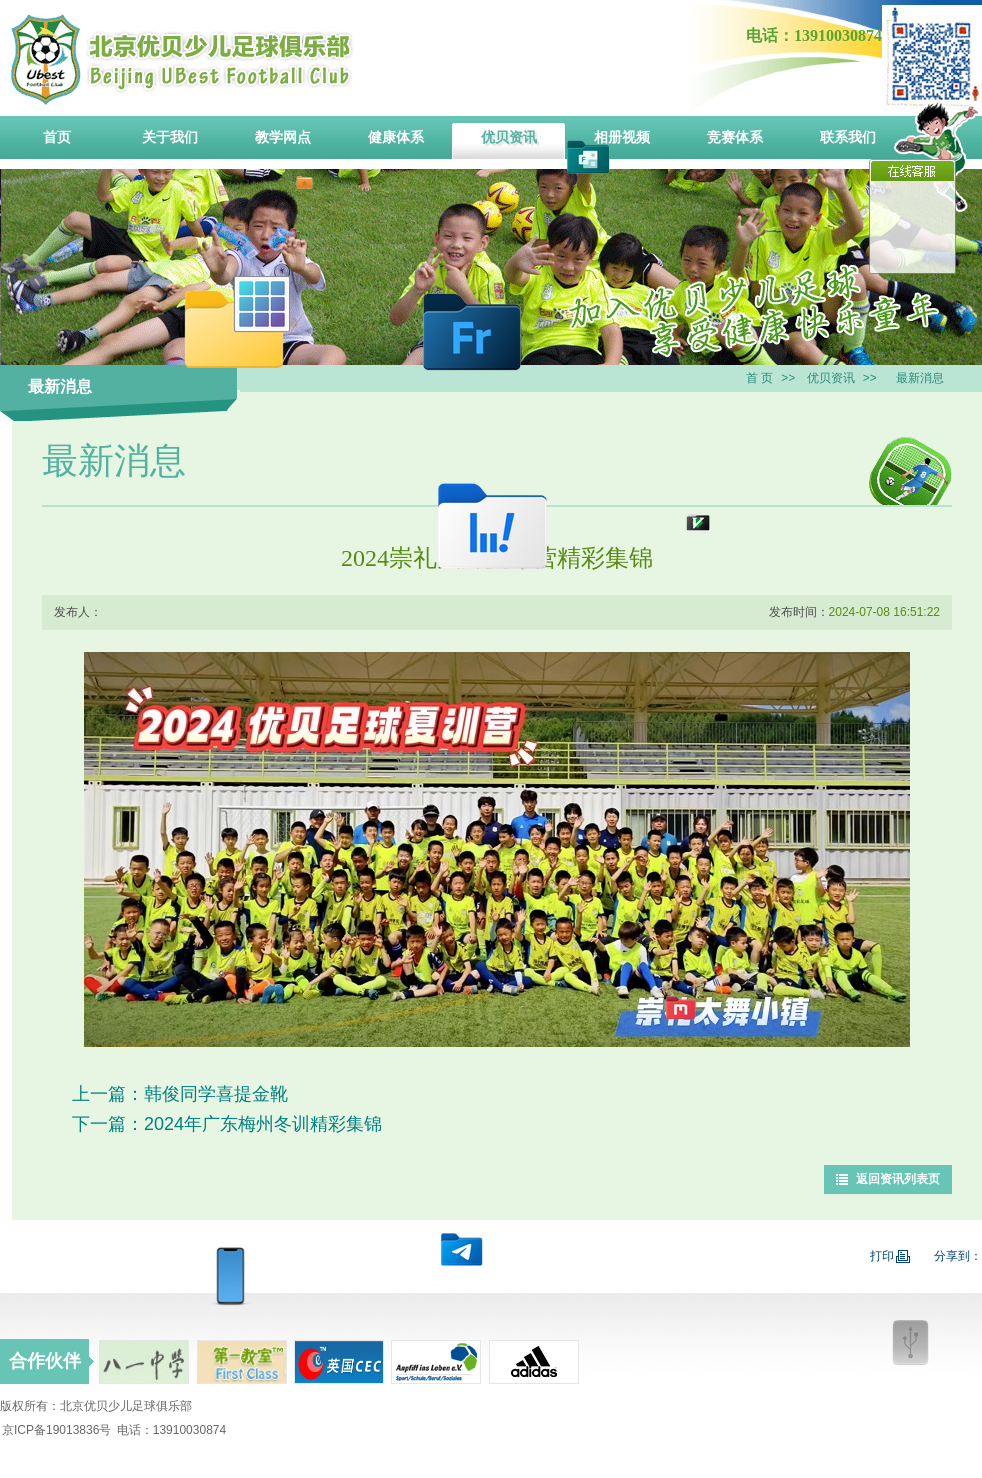 This screenshot has width=982, height=1478. I want to click on access connected USB hard drive, so click(910, 1342).